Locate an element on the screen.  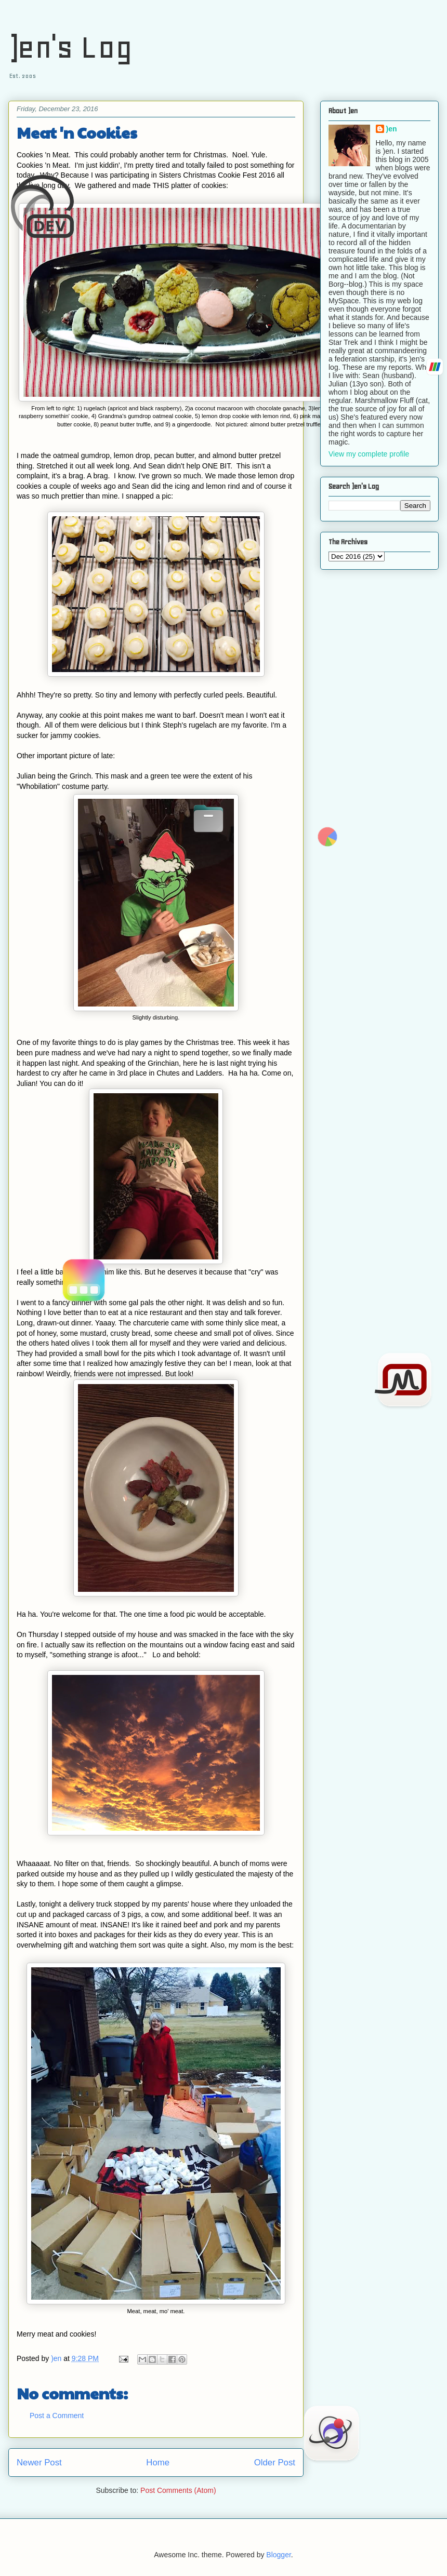
open mkvmerge video merging tool is located at coordinates (332, 2433).